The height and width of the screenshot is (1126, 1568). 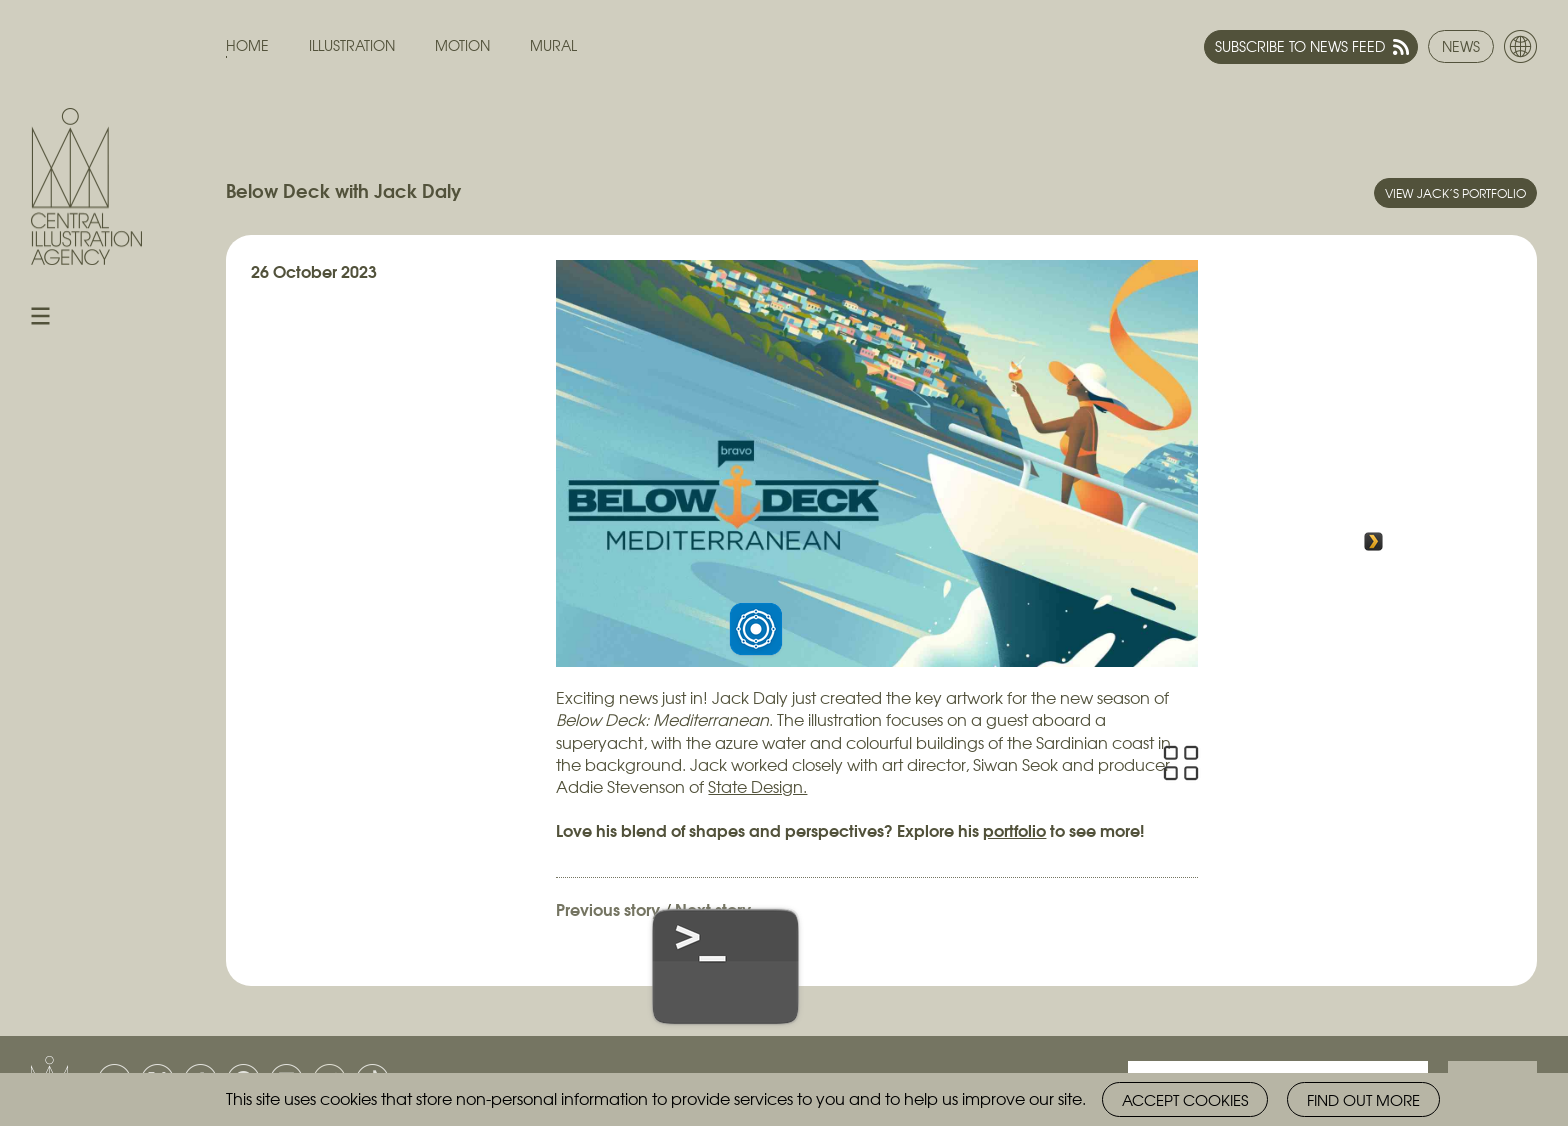 What do you see at coordinates (1373, 541) in the screenshot?
I see `open plex media player` at bounding box center [1373, 541].